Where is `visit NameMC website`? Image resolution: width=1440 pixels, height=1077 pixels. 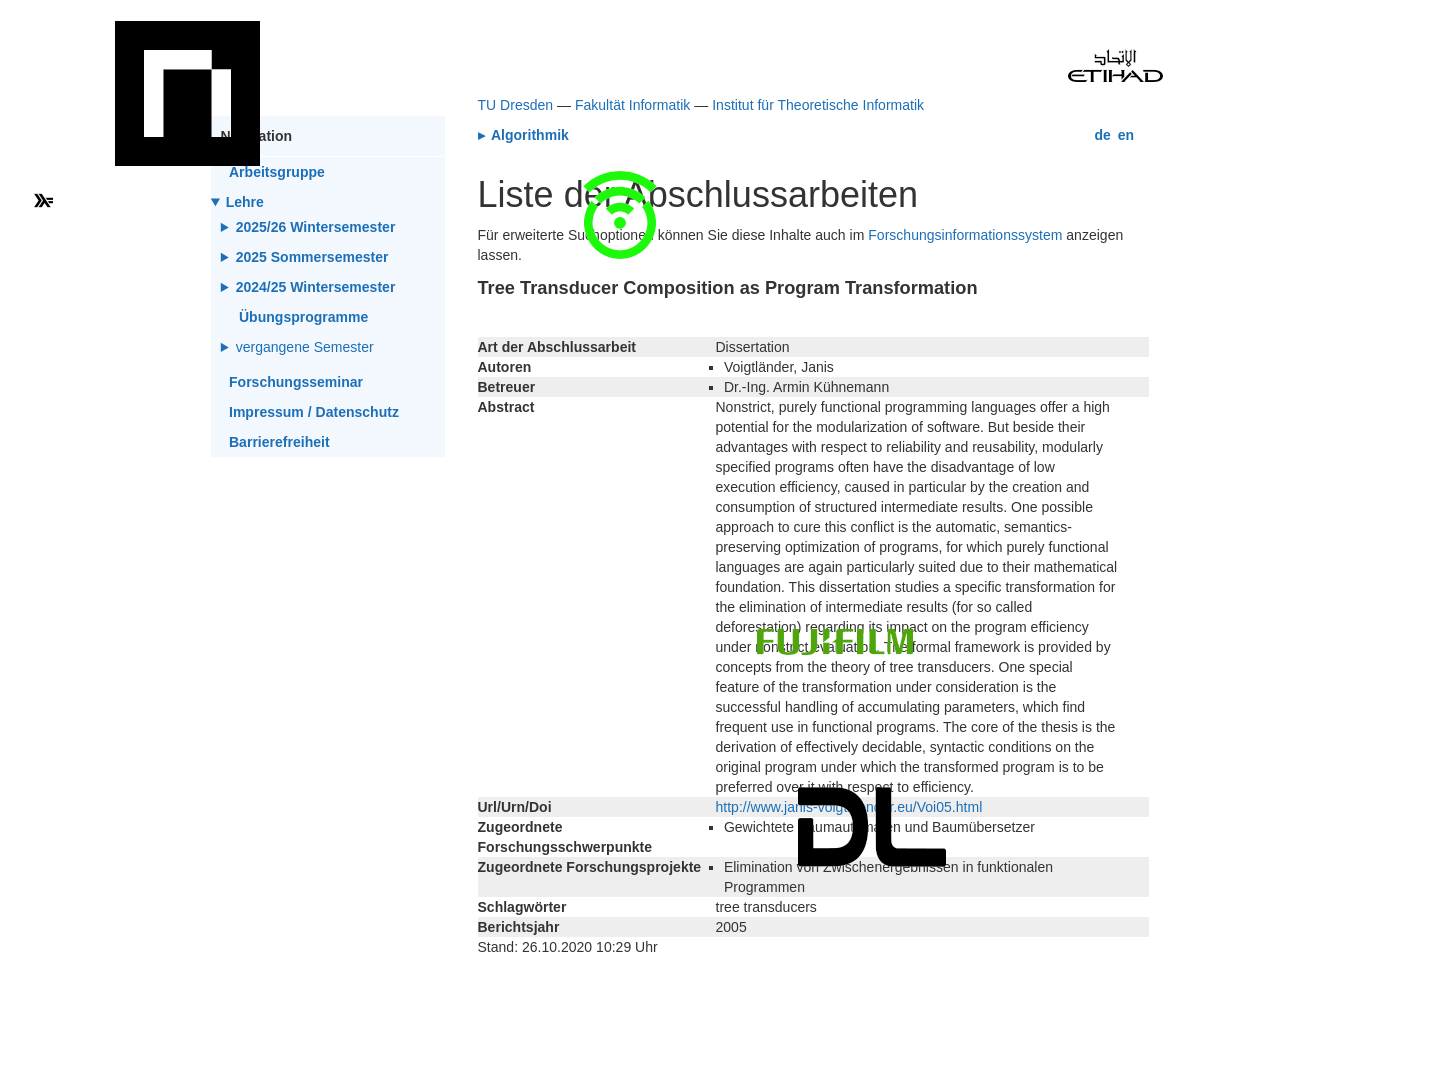
visit NameMC website is located at coordinates (187, 93).